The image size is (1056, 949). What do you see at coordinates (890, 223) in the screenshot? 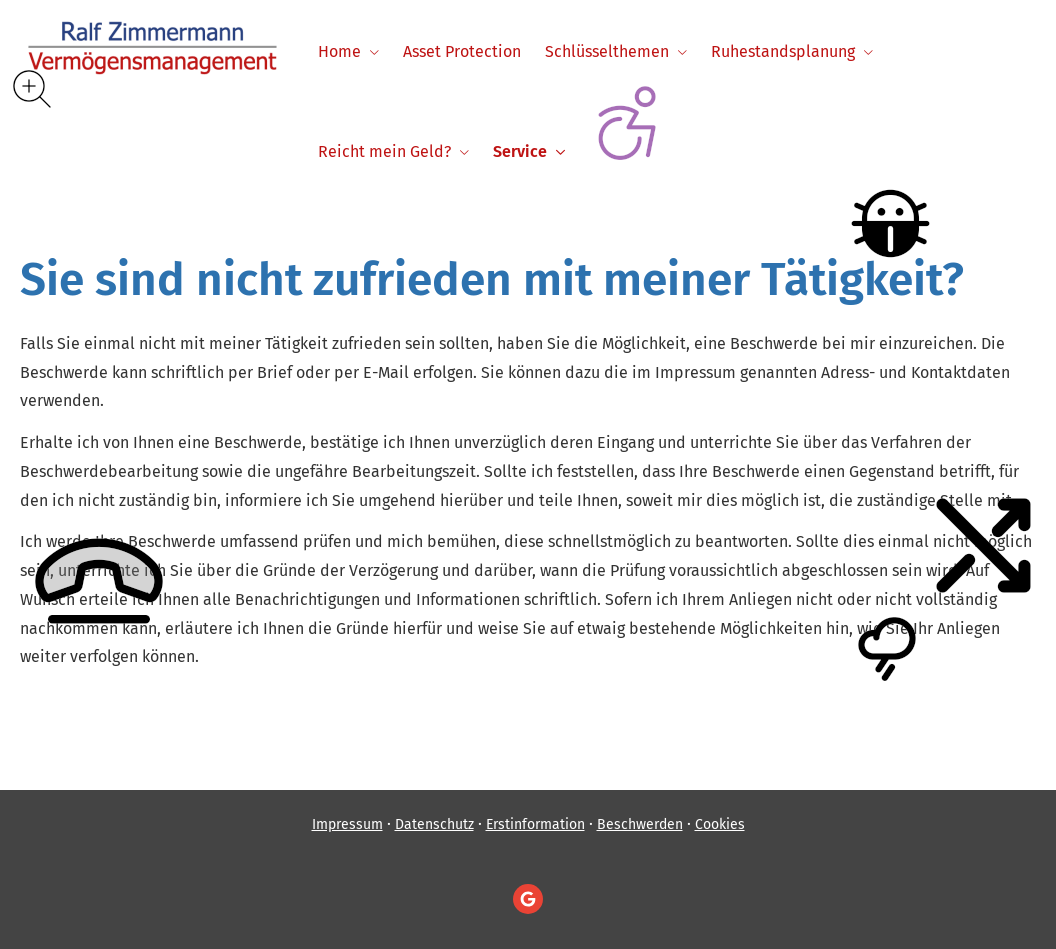
I see `report a bug or issue` at bounding box center [890, 223].